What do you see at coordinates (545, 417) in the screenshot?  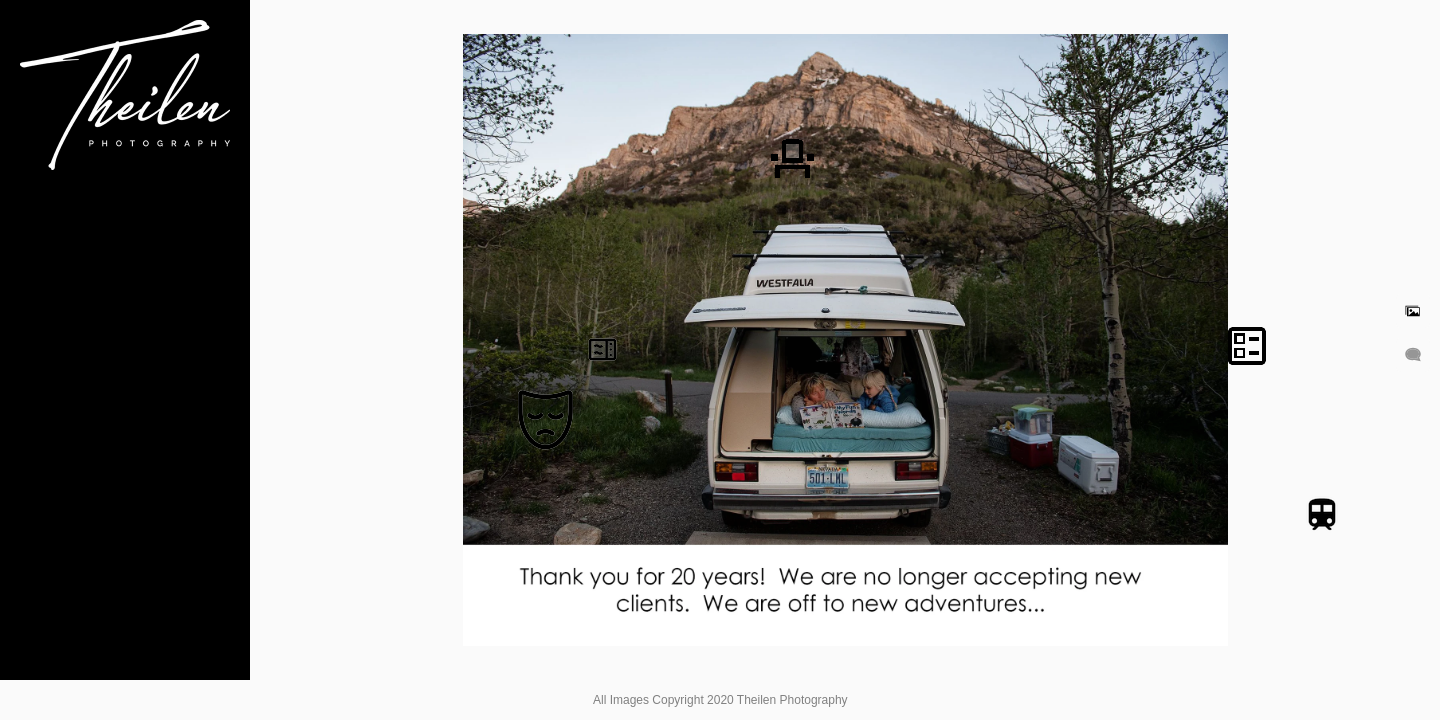 I see `indicates sad or negative mood/emotion` at bounding box center [545, 417].